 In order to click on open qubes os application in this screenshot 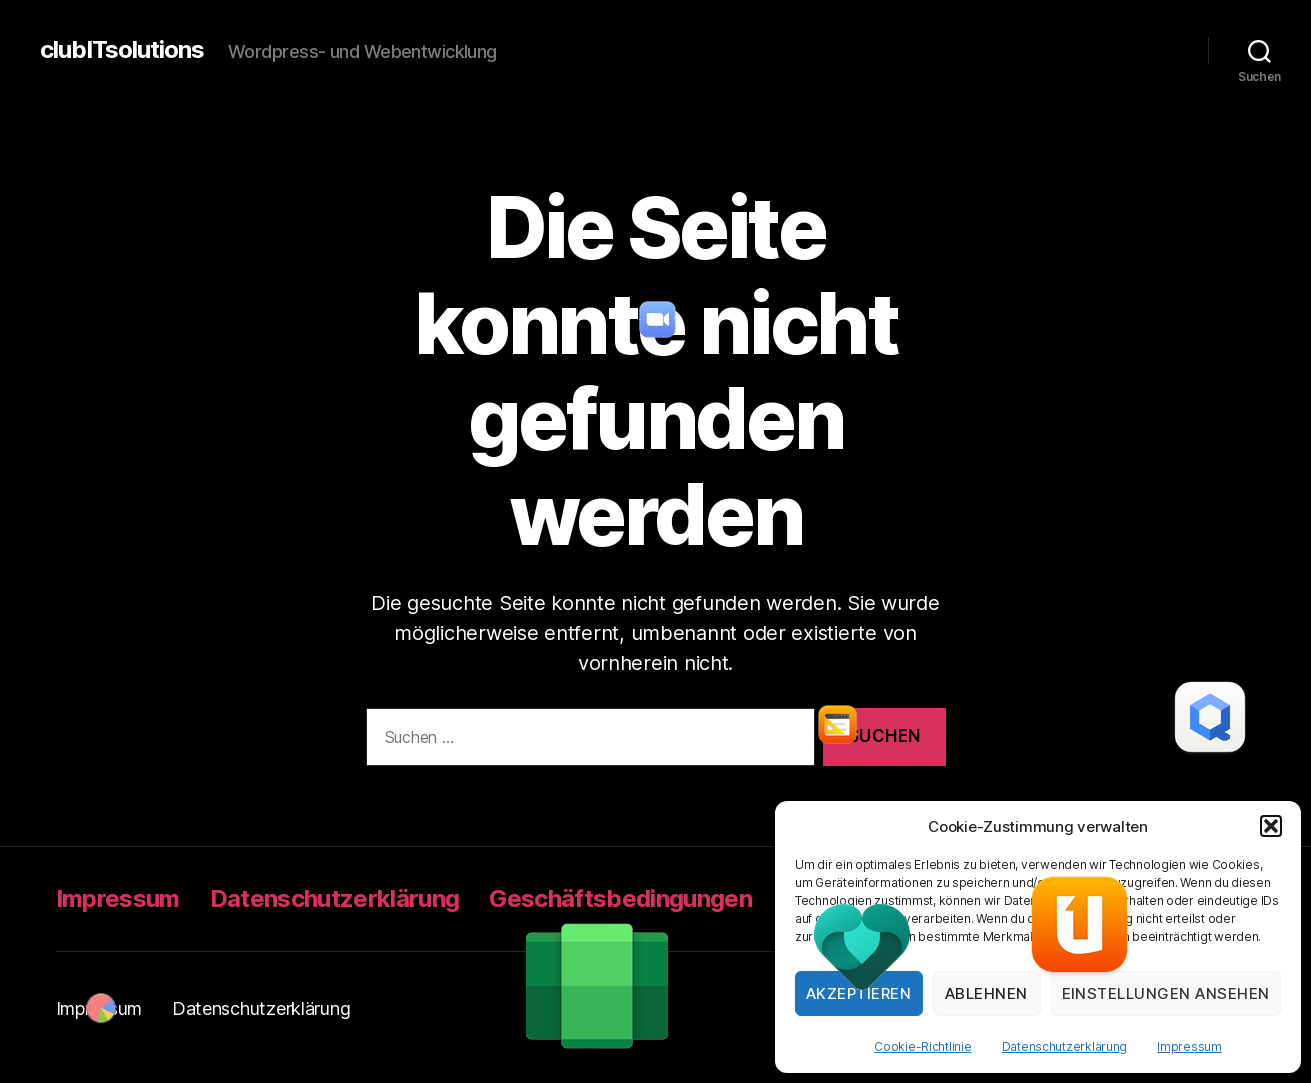, I will do `click(1210, 717)`.